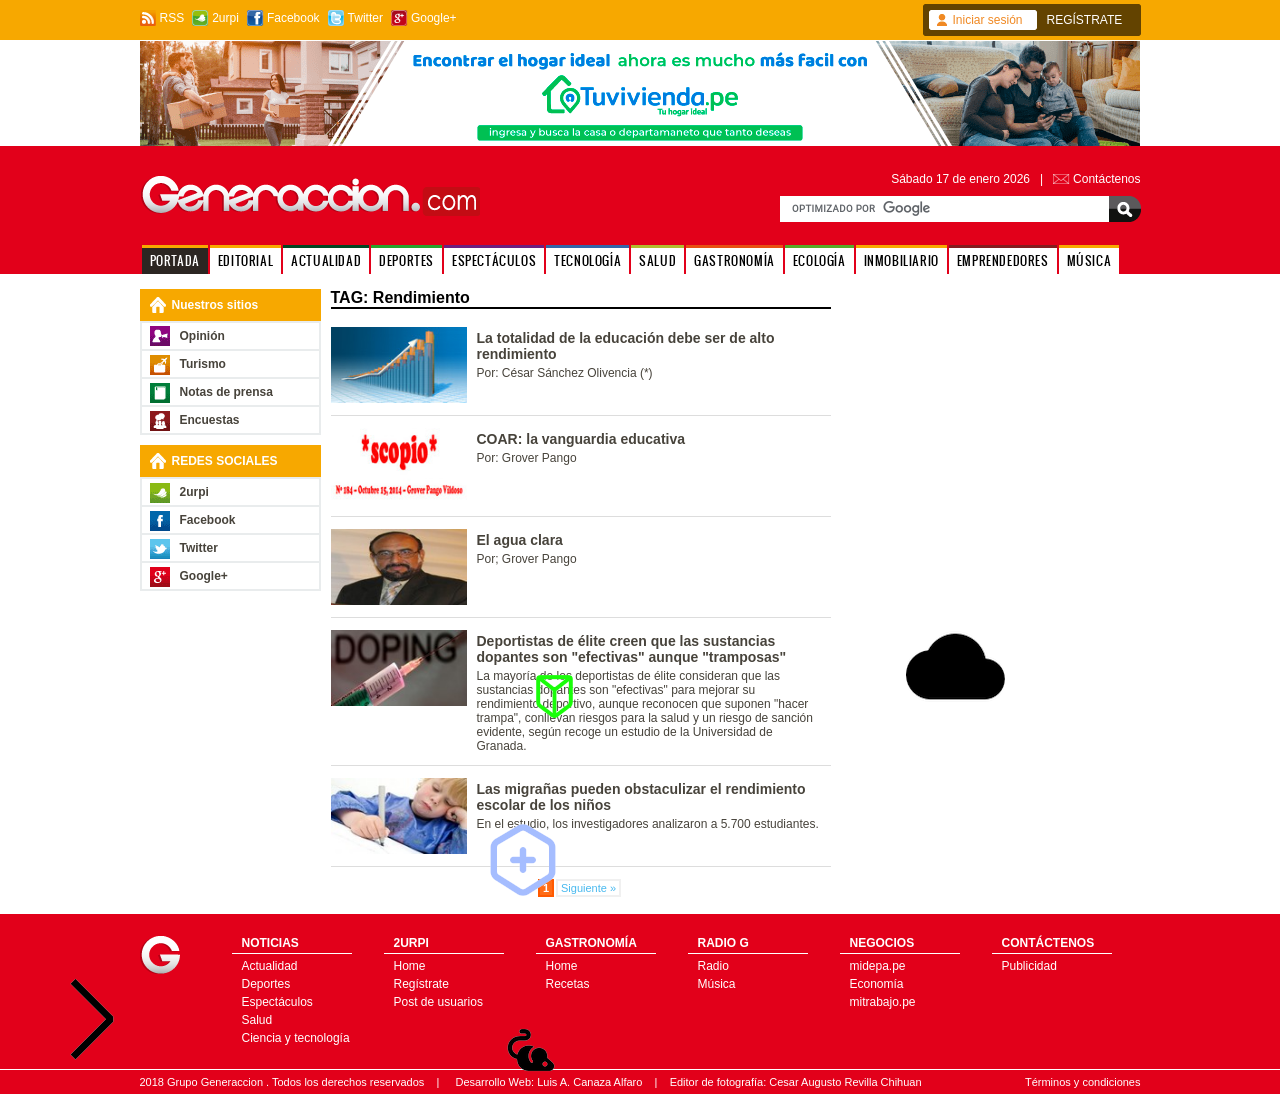  Describe the element at coordinates (531, 1050) in the screenshot. I see `request pest control services for rodents` at that location.